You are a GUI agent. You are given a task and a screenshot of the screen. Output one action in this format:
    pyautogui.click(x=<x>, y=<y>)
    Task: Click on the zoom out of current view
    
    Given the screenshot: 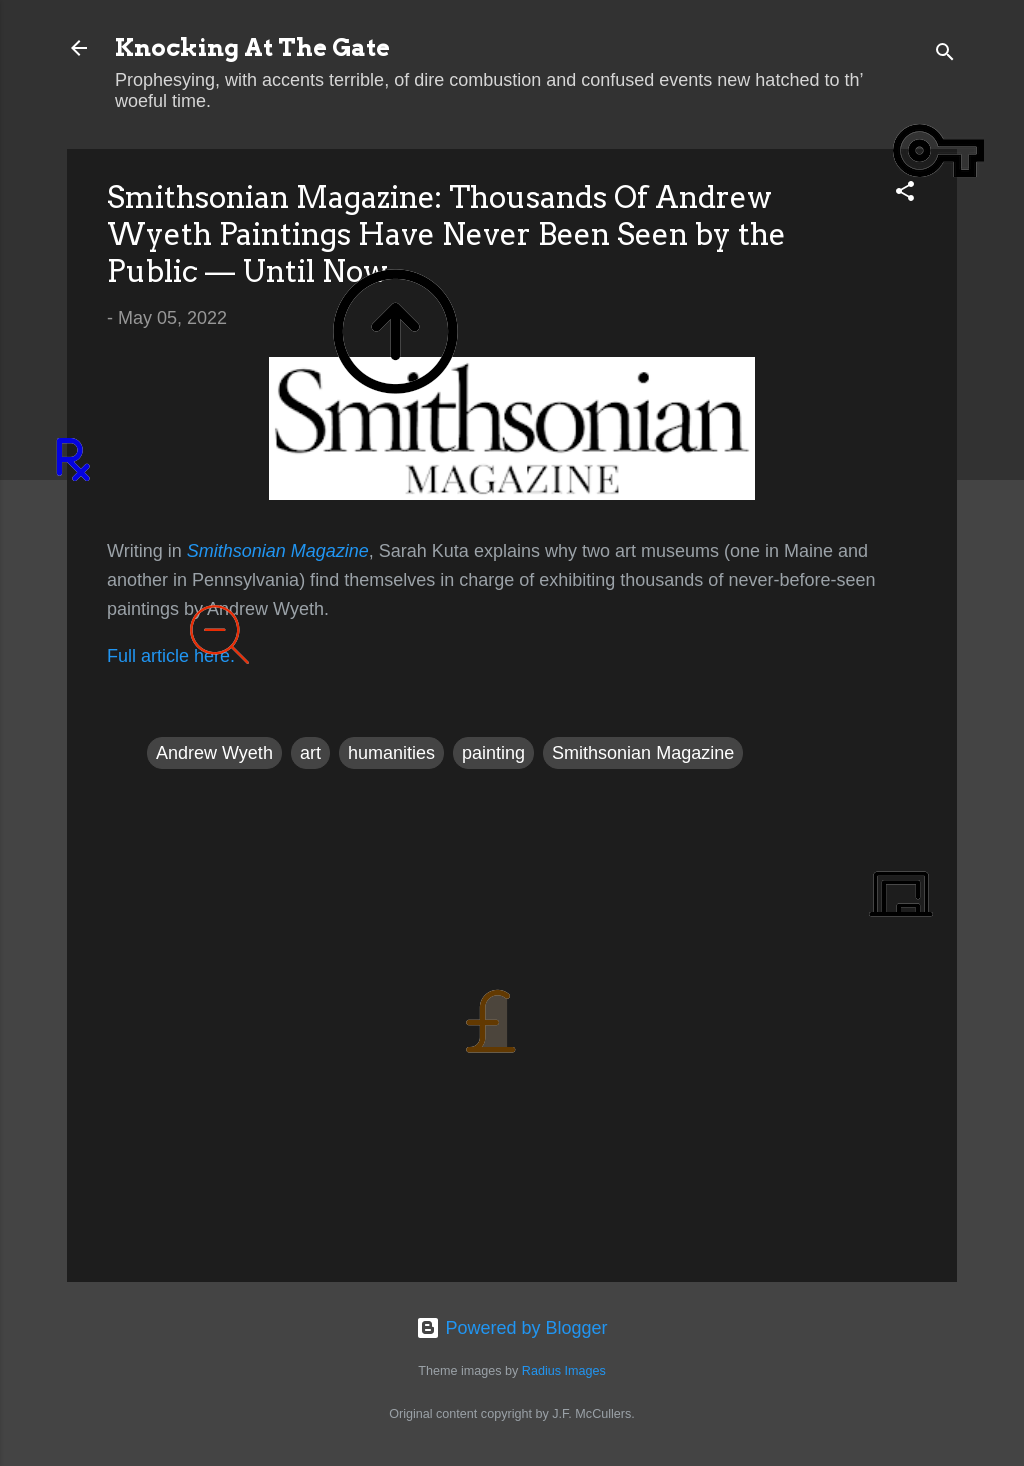 What is the action you would take?
    pyautogui.click(x=219, y=634)
    